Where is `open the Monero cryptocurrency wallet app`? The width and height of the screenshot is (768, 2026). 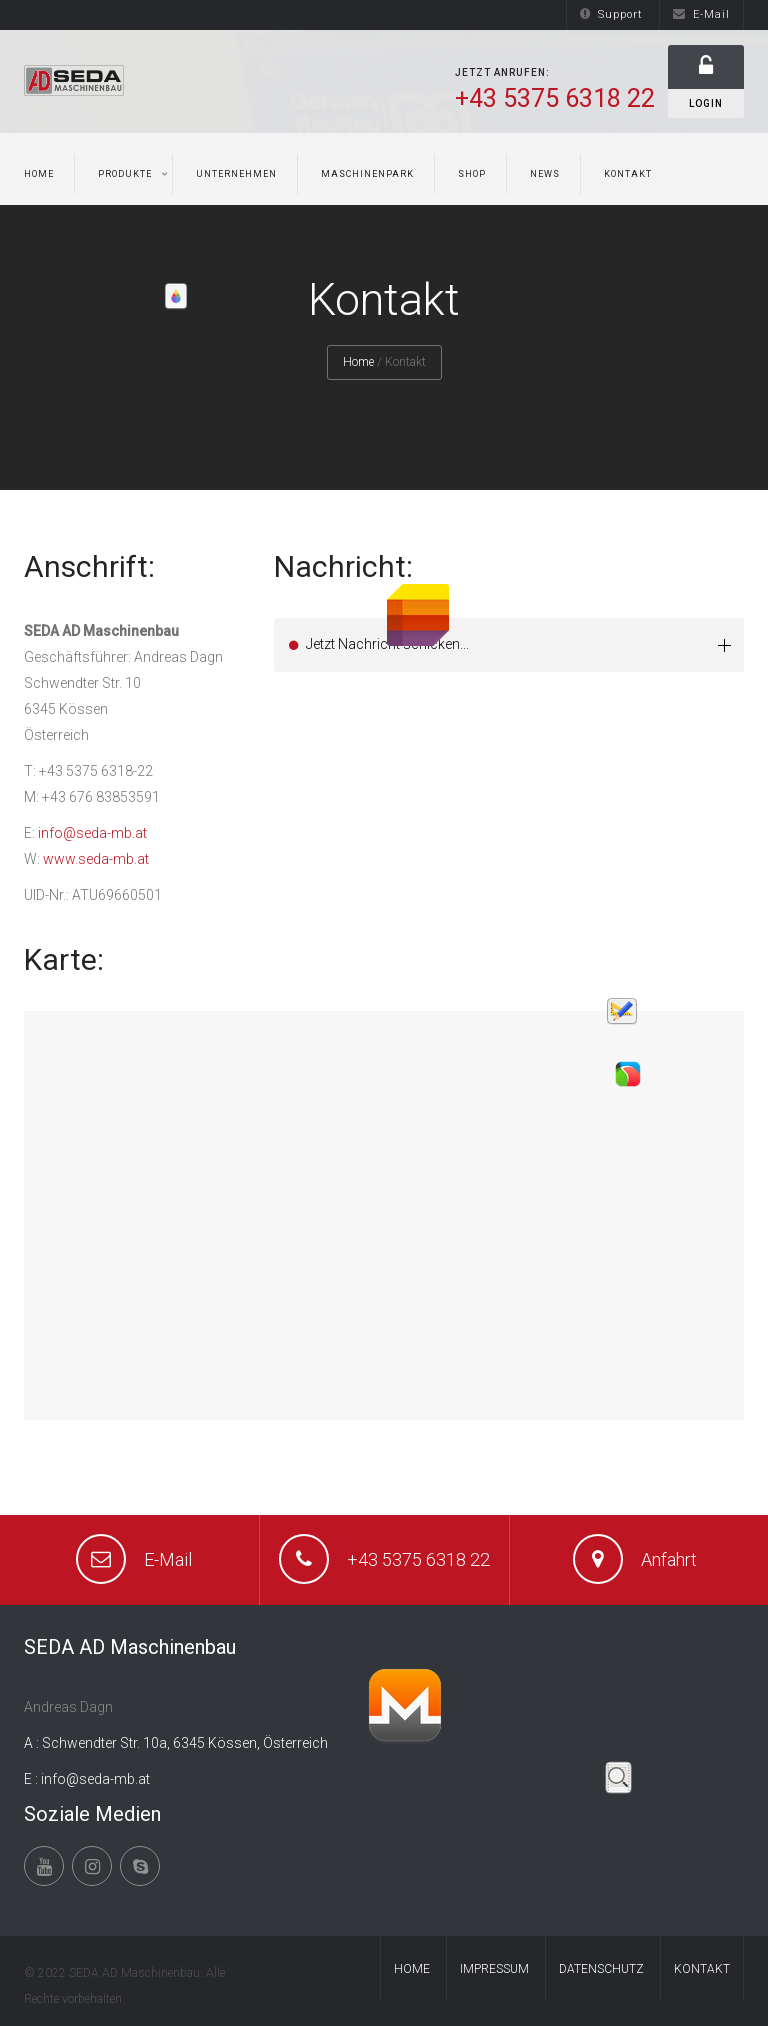
open the Monero cryptocurrency wallet app is located at coordinates (405, 1705).